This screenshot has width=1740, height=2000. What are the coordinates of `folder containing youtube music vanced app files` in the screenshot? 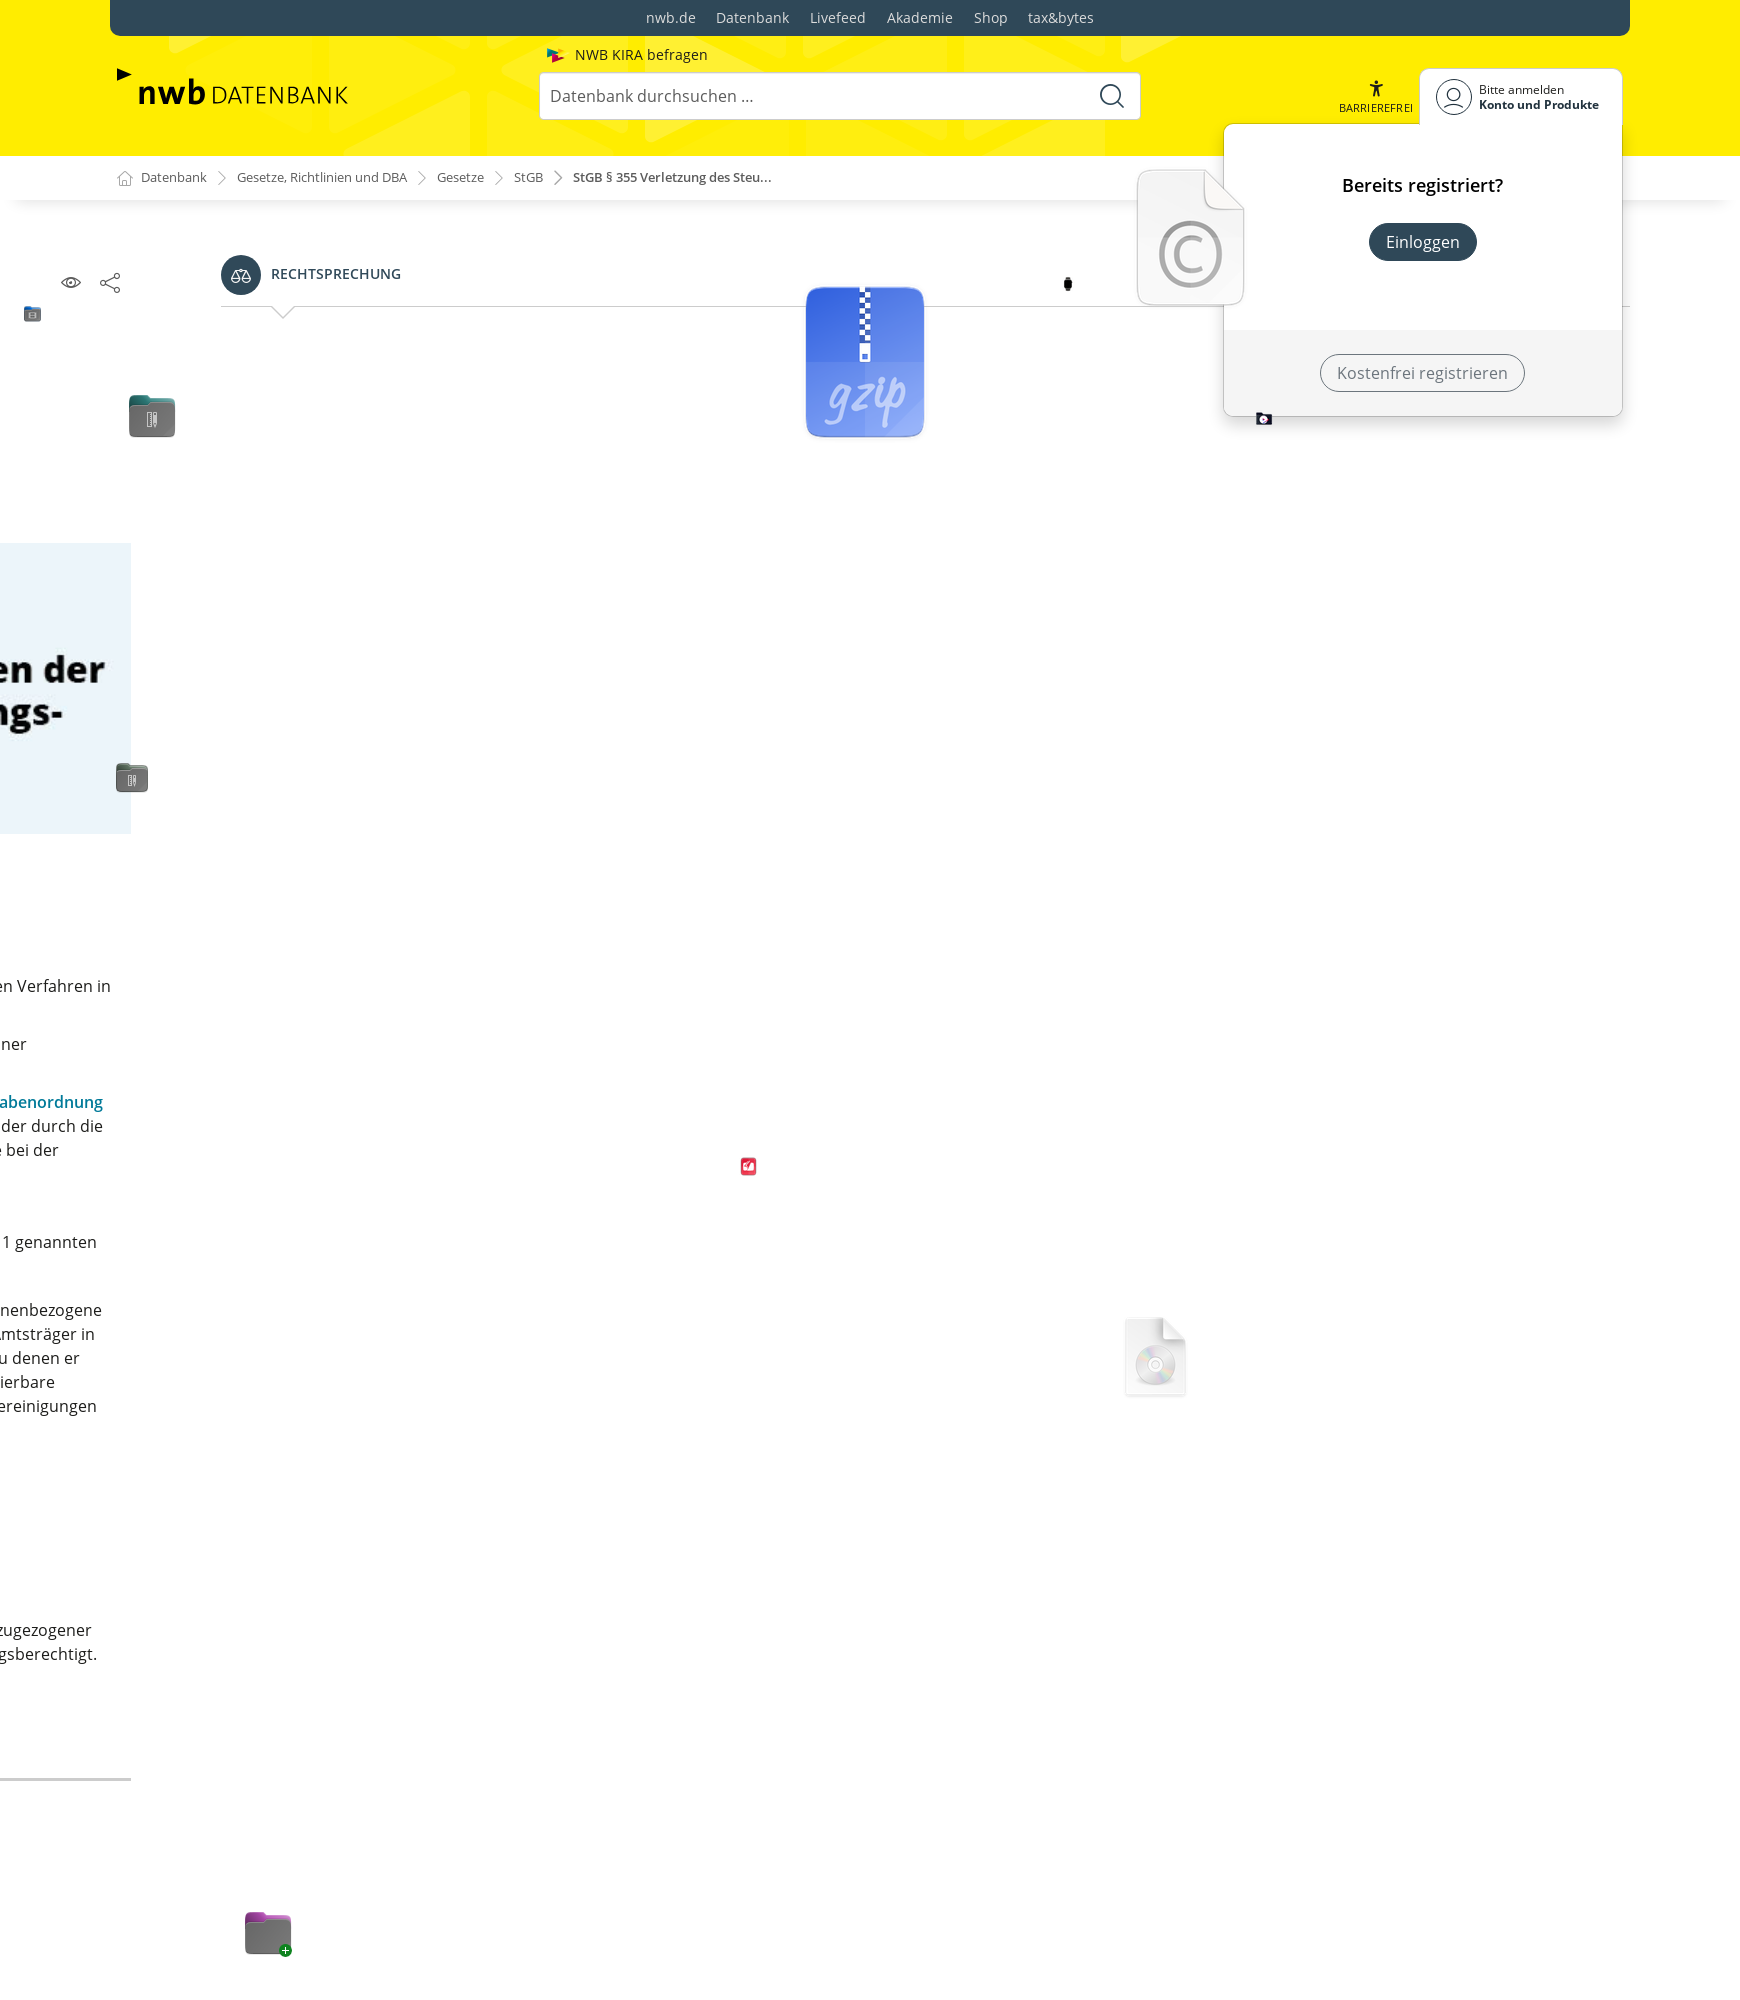 It's located at (1264, 419).